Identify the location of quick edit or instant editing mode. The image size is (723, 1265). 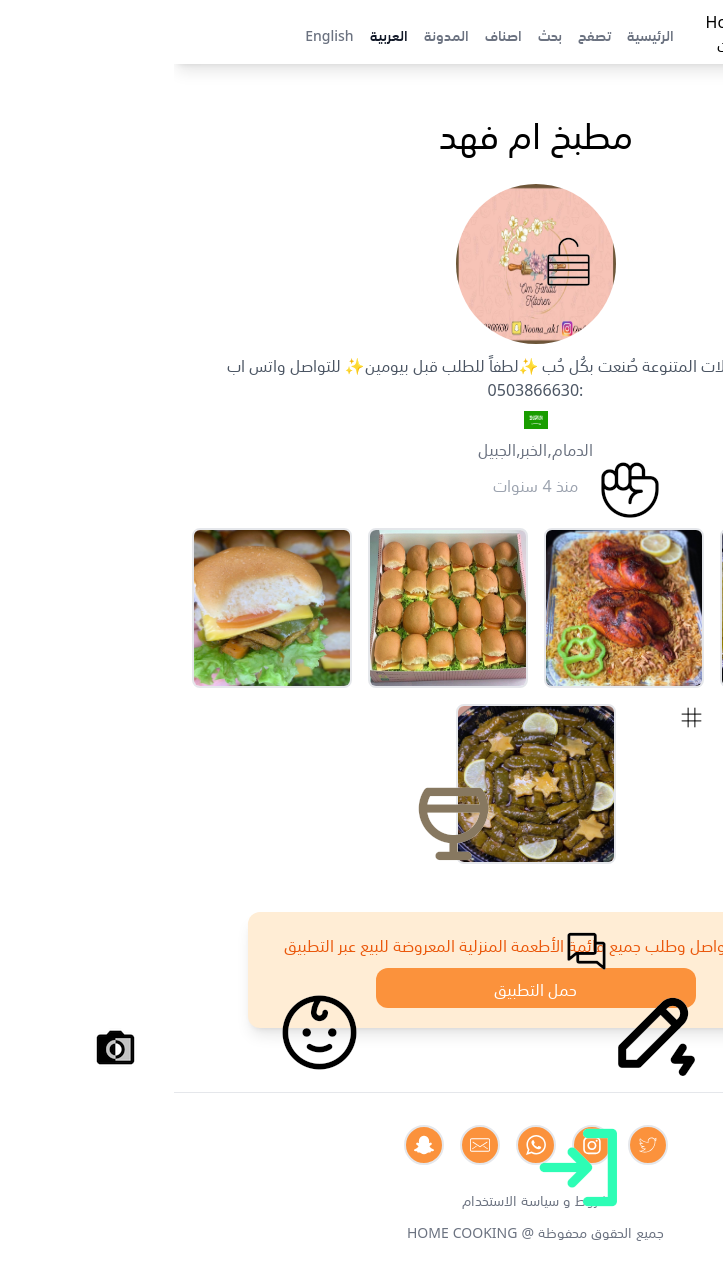
(654, 1031).